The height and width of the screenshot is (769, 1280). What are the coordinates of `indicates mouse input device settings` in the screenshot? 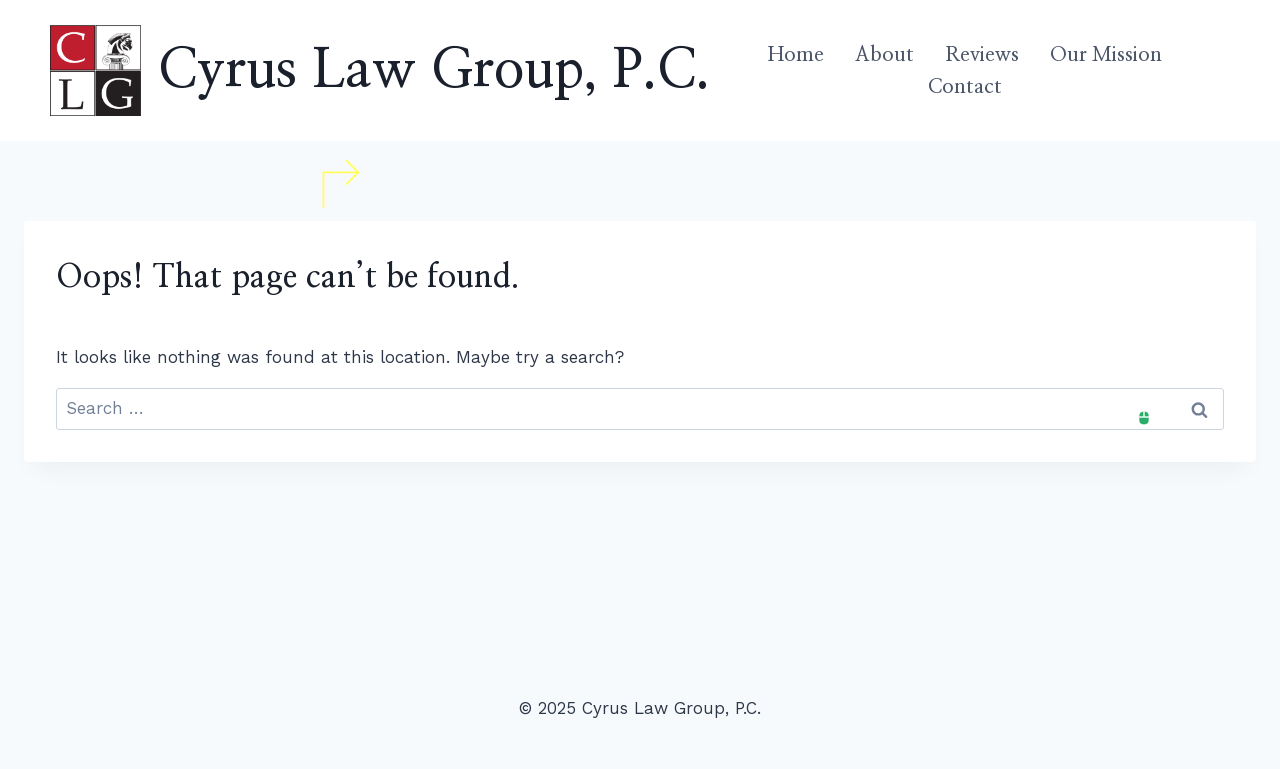 It's located at (1144, 418).